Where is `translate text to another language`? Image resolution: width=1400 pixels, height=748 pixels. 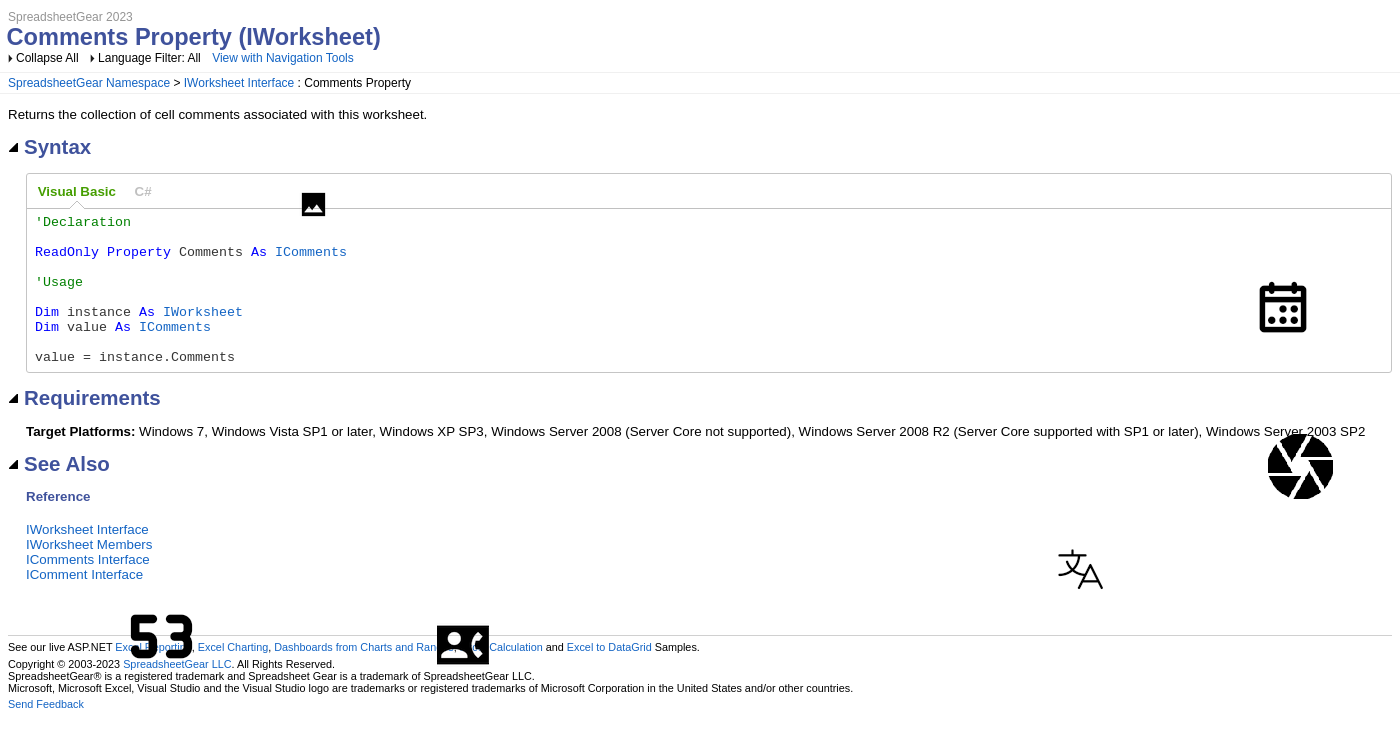
translate text to another language is located at coordinates (1079, 570).